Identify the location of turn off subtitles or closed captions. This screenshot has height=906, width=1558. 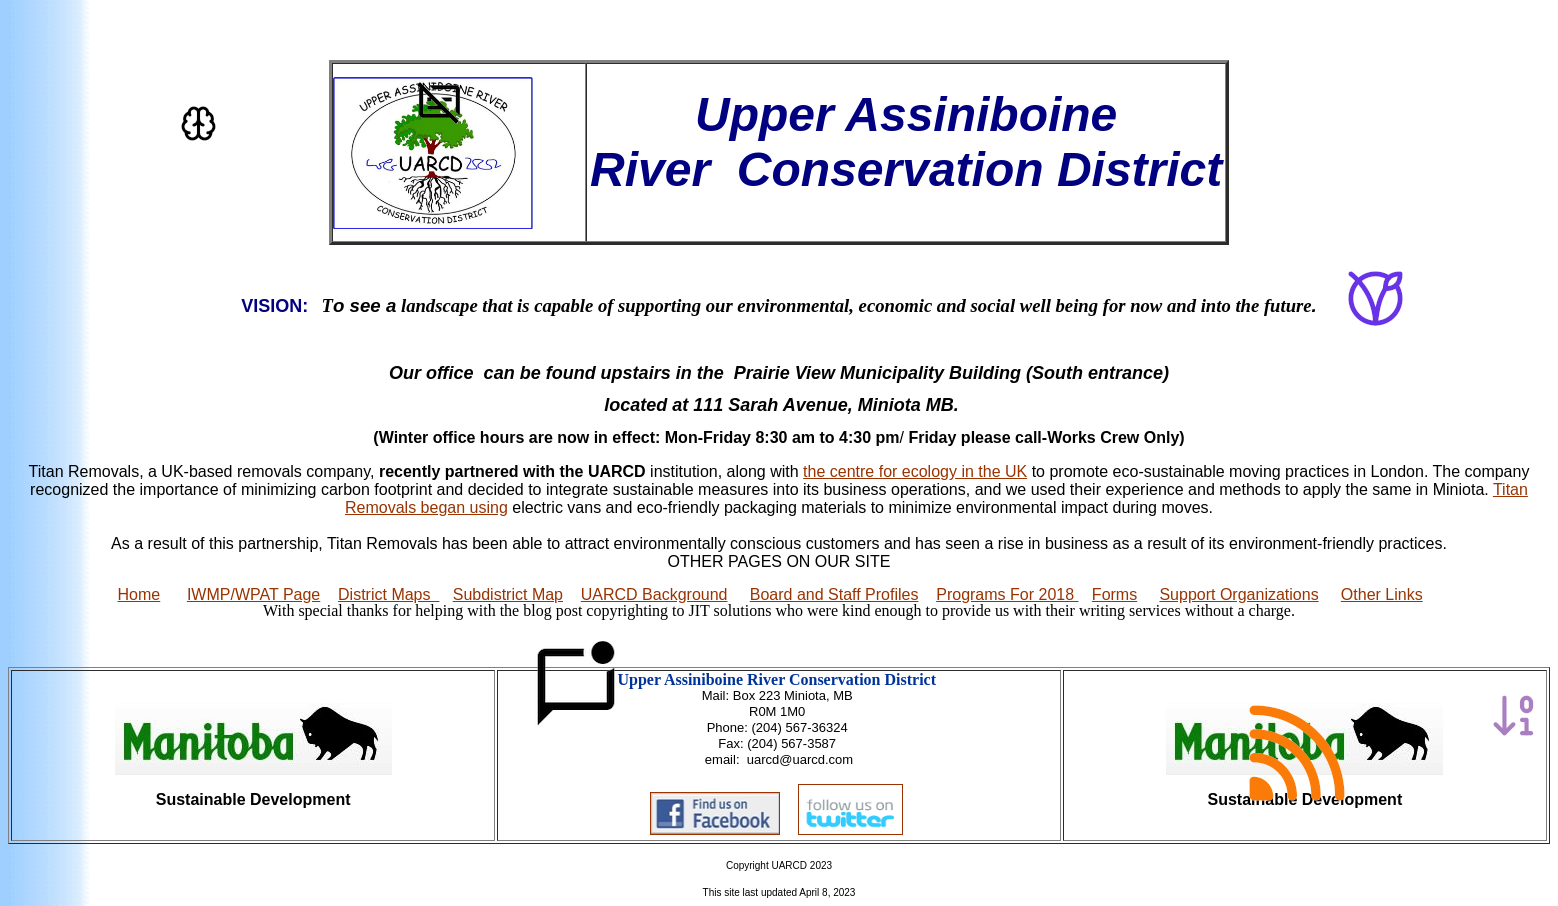
(439, 101).